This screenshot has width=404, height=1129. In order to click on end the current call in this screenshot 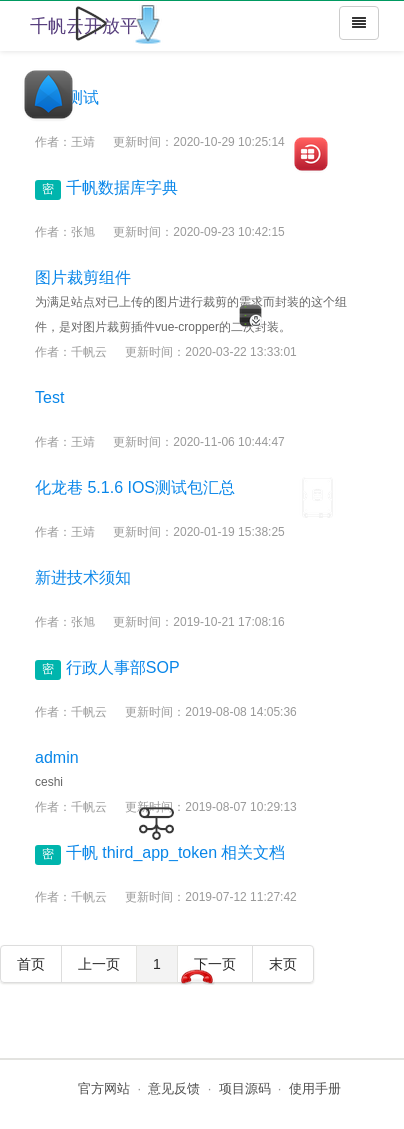, I will do `click(197, 972)`.